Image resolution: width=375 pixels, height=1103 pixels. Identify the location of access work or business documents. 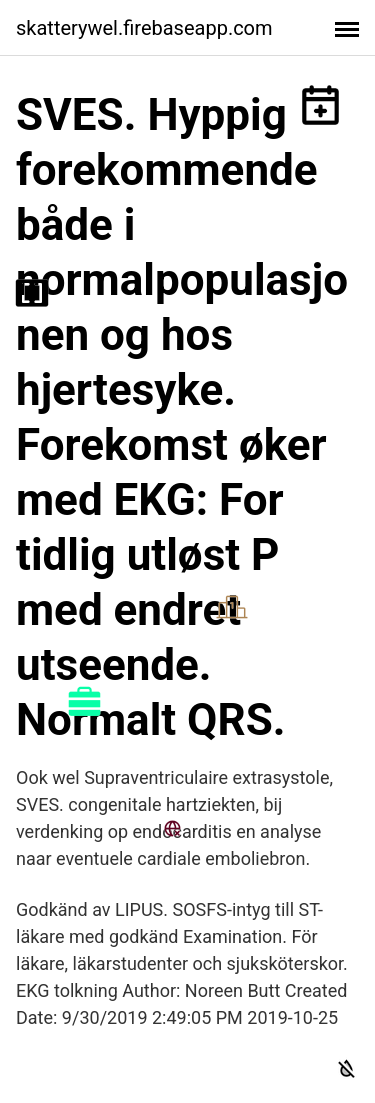
(84, 702).